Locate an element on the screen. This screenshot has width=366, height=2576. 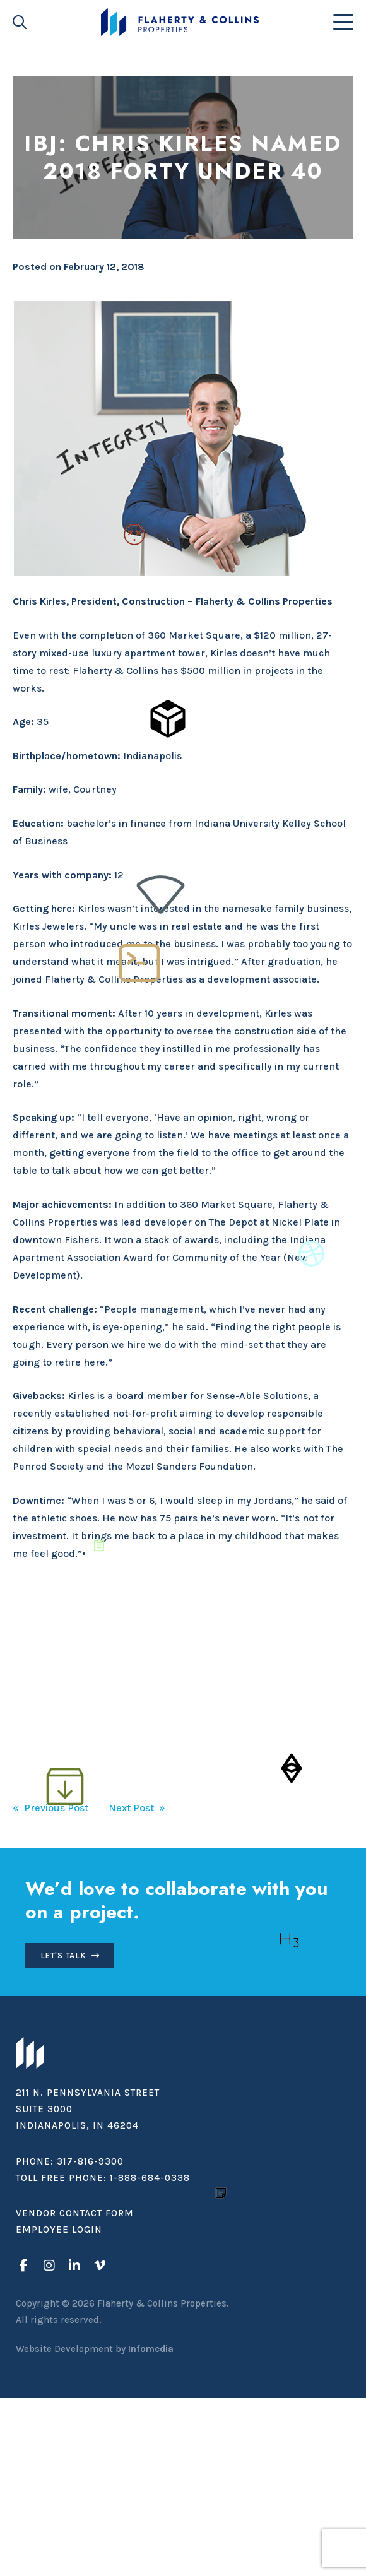
indicates an error or failed action is located at coordinates (134, 535).